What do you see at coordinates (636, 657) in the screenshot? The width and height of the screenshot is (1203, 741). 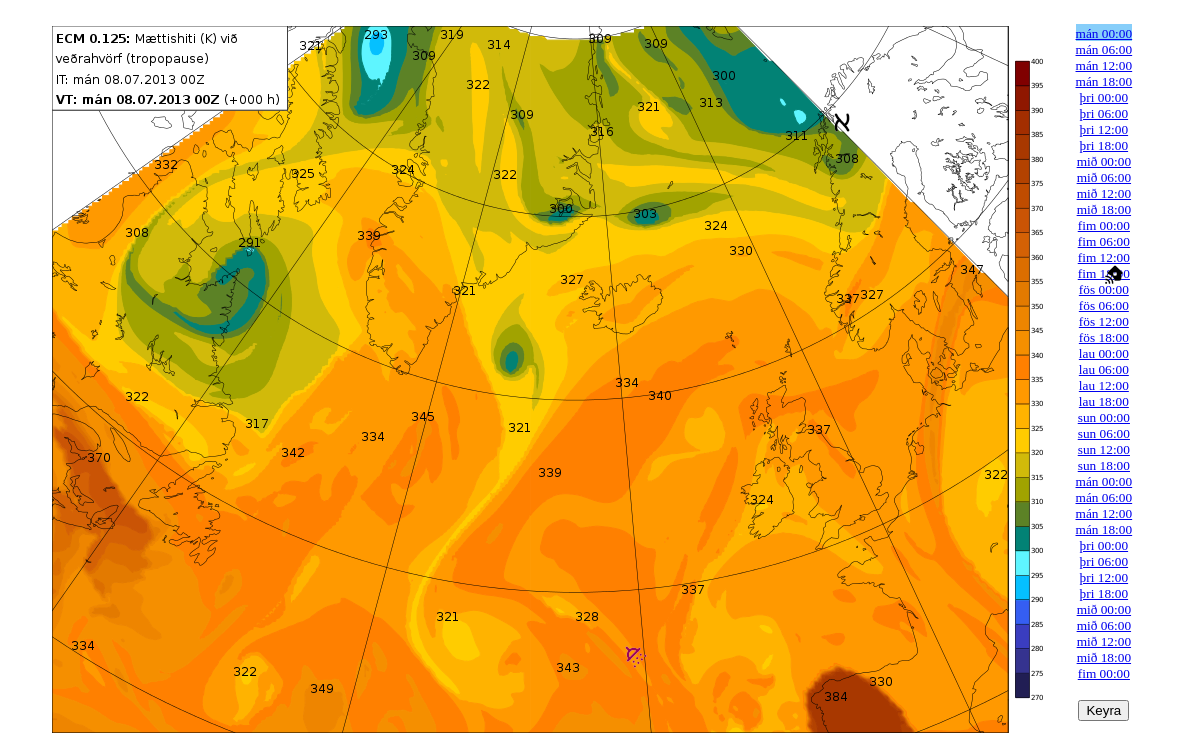 I see `shower or bathroom amenity indicator` at bounding box center [636, 657].